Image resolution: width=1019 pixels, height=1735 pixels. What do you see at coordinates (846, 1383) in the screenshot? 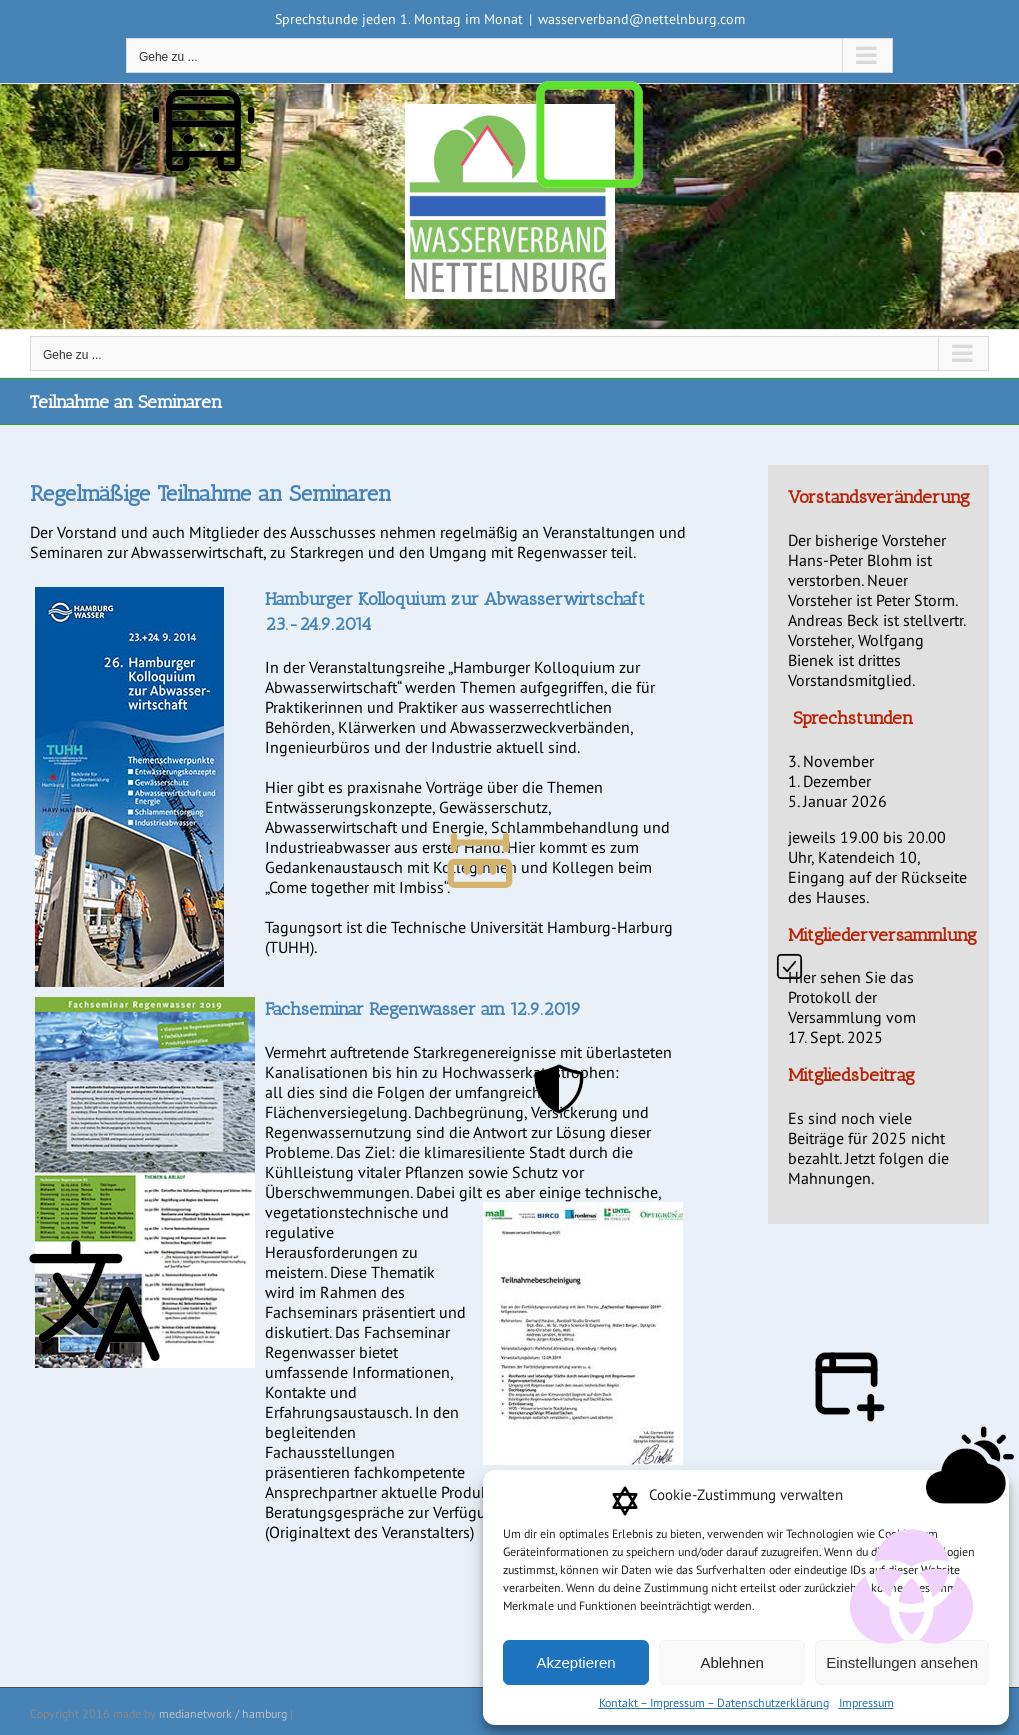
I see `open a new browser tab` at bounding box center [846, 1383].